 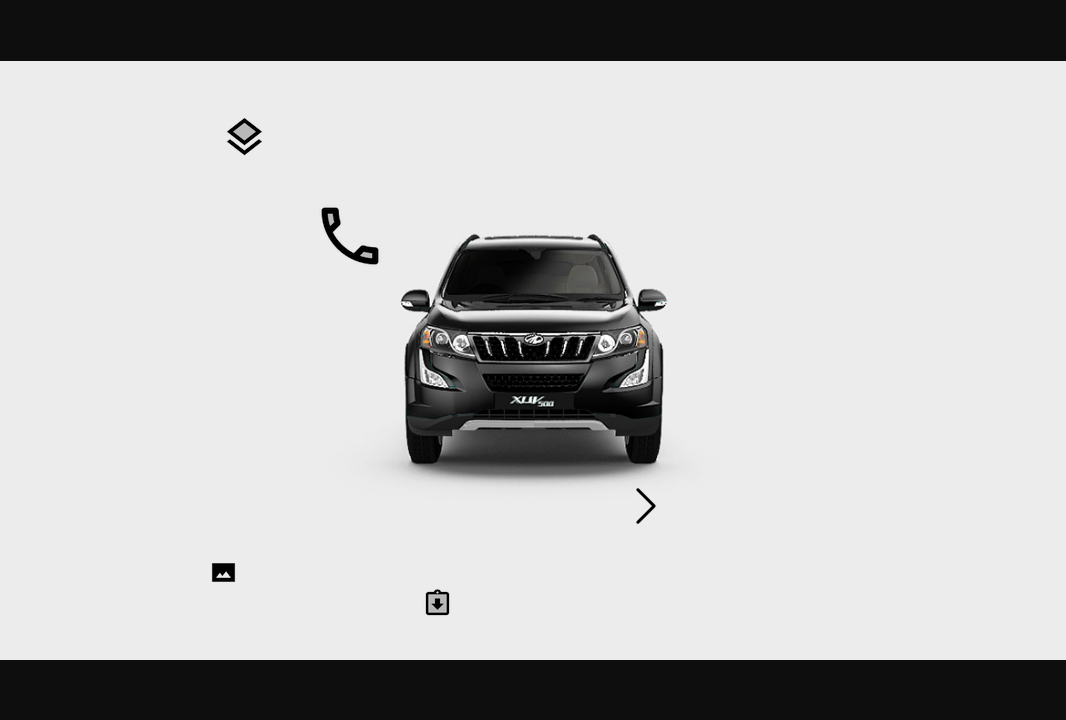 What do you see at coordinates (244, 137) in the screenshot?
I see `toggle map layers or overlays` at bounding box center [244, 137].